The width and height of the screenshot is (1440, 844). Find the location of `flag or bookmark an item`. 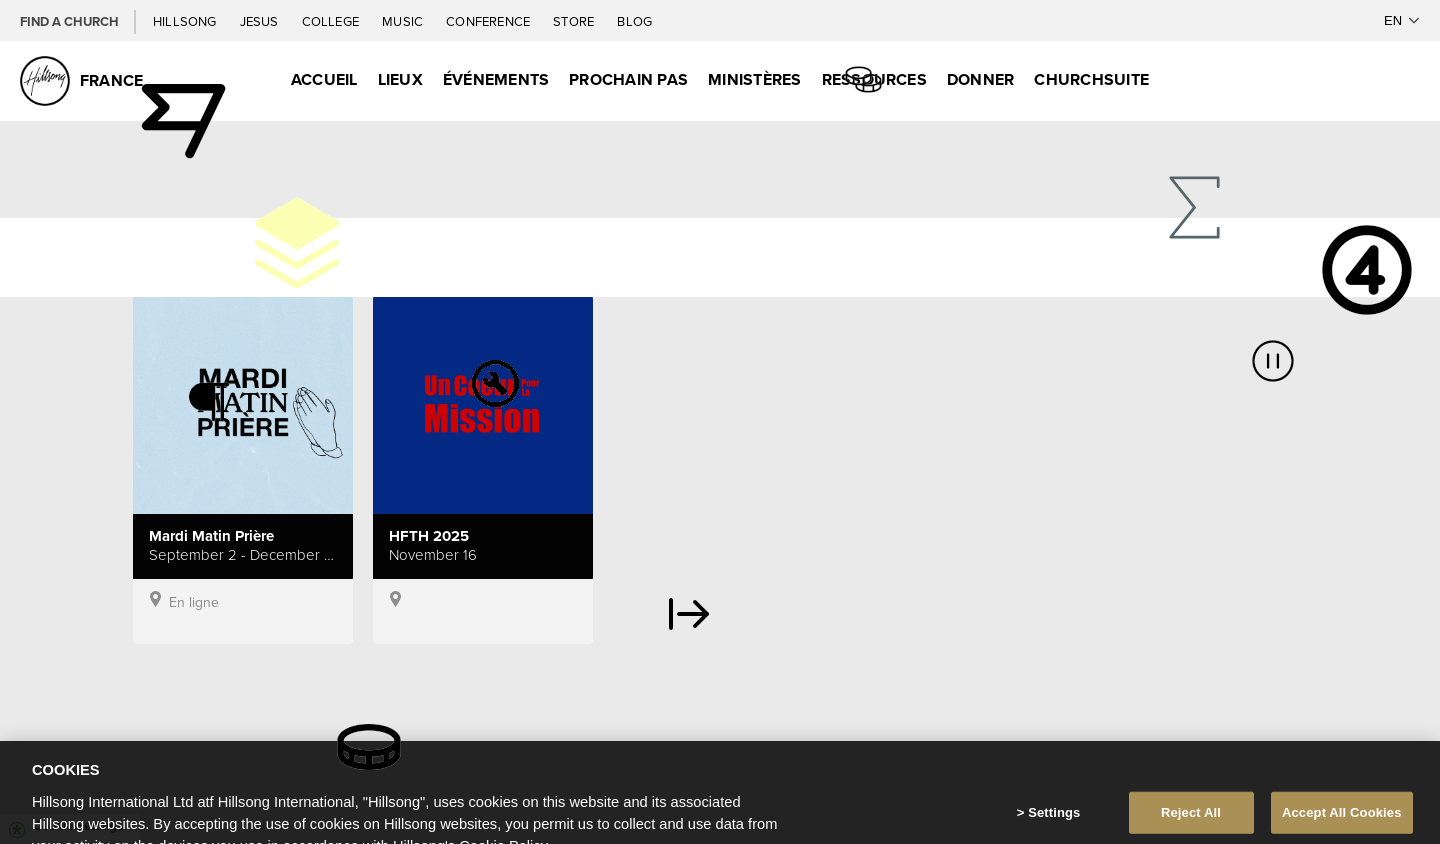

flag or bookmark an item is located at coordinates (180, 116).